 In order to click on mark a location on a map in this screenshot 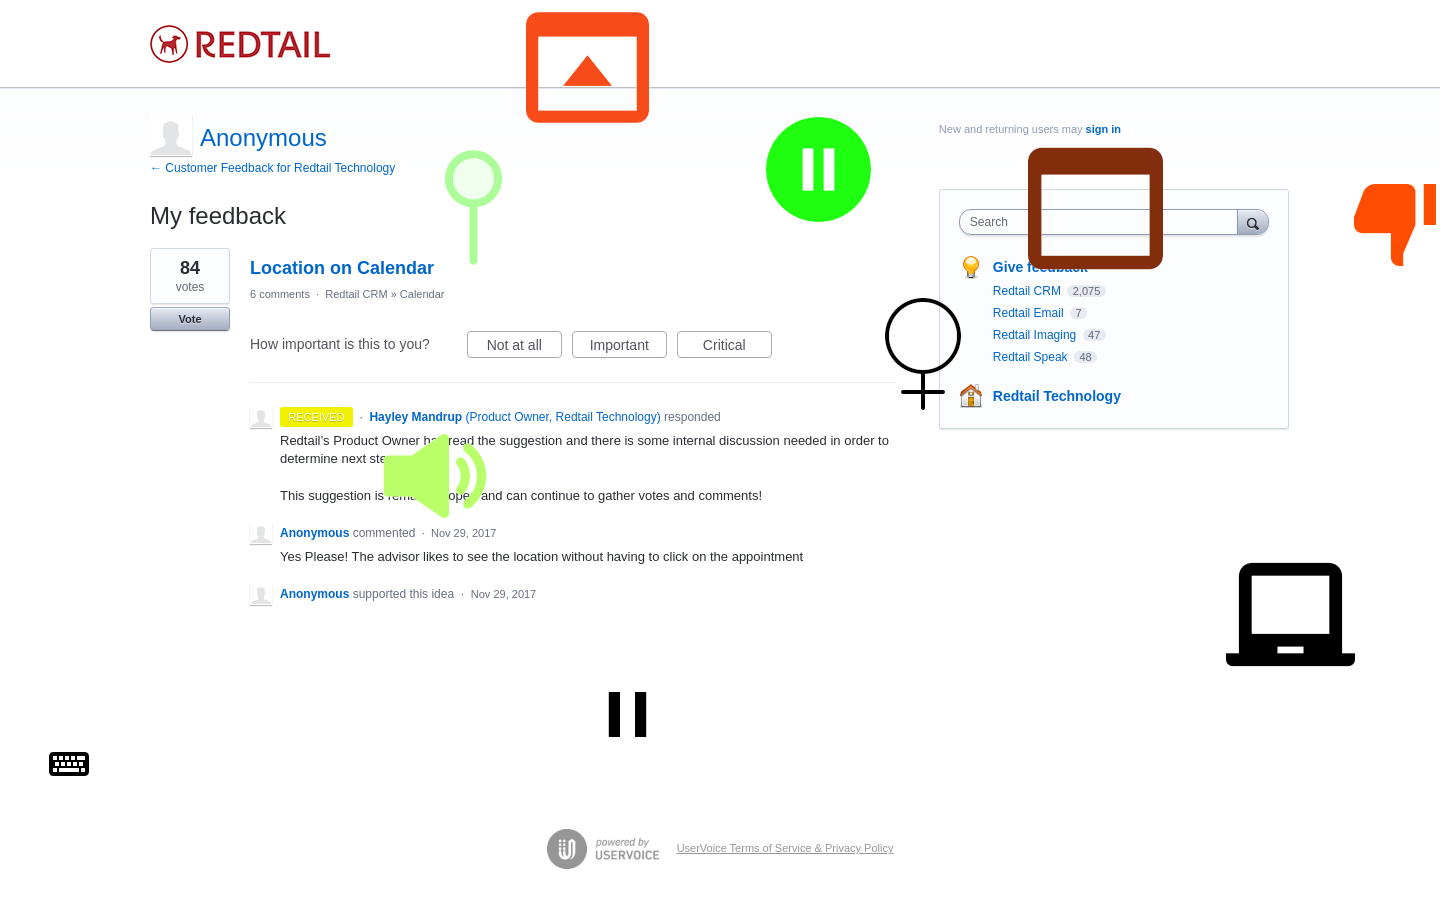, I will do `click(473, 207)`.